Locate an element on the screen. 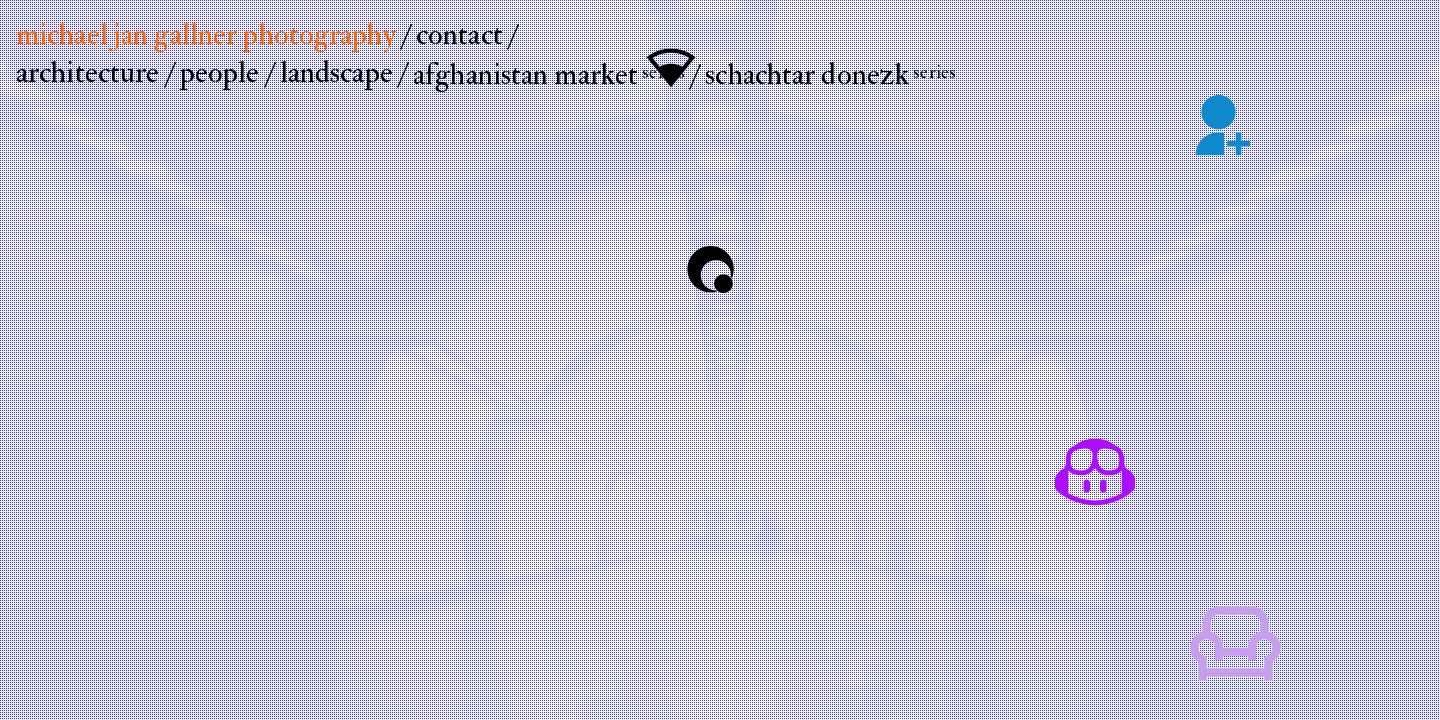  quinscape company logo is located at coordinates (710, 269).